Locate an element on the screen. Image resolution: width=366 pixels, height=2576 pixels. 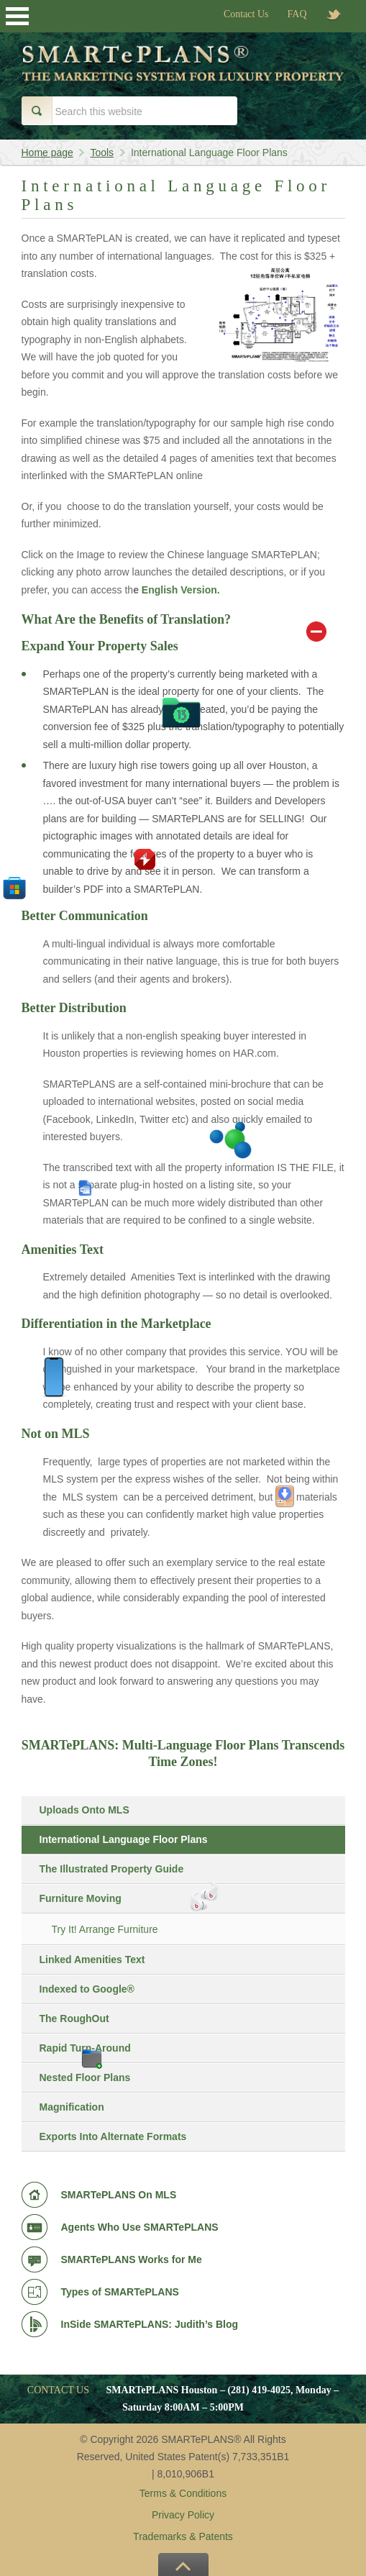
microsoft word document file is located at coordinates (85, 1188).